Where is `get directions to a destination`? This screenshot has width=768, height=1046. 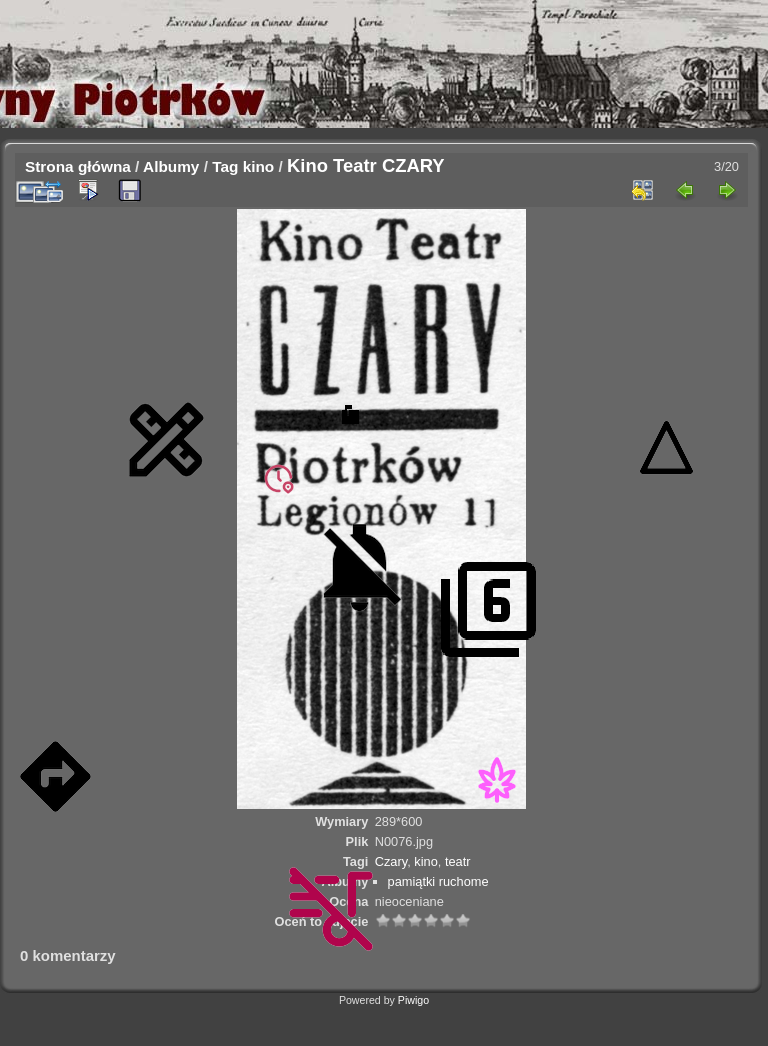
get directions to a destination is located at coordinates (55, 776).